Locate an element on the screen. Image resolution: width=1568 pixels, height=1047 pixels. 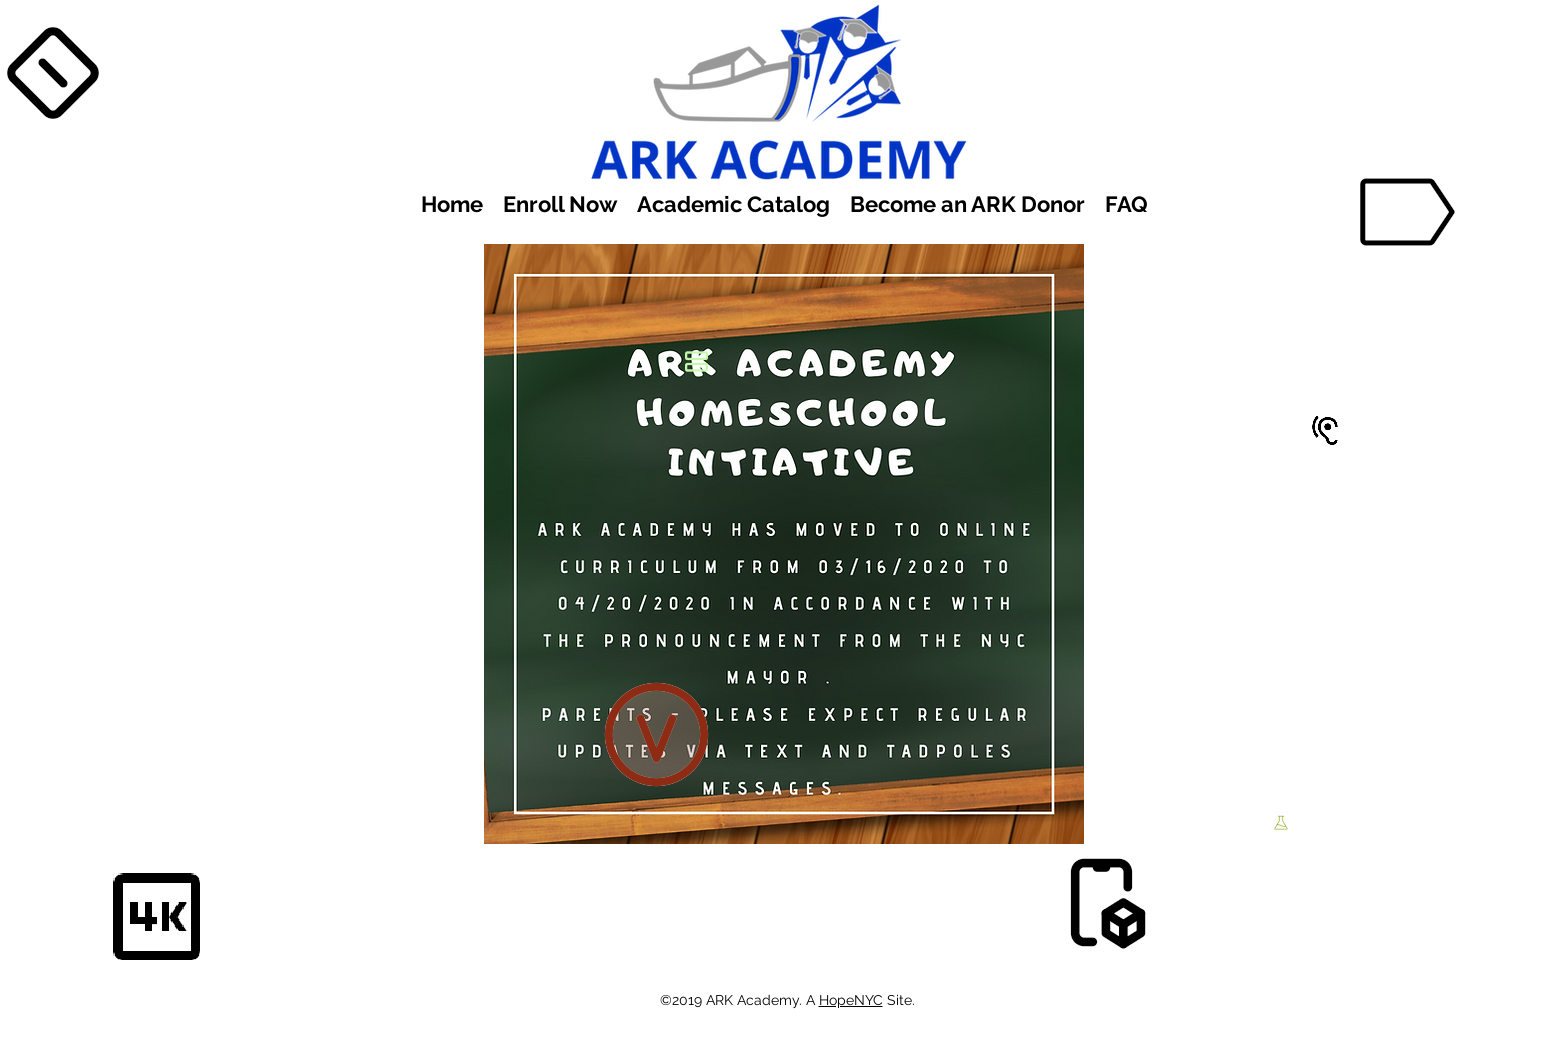
indicates a blocked or forbidden action is located at coordinates (53, 73).